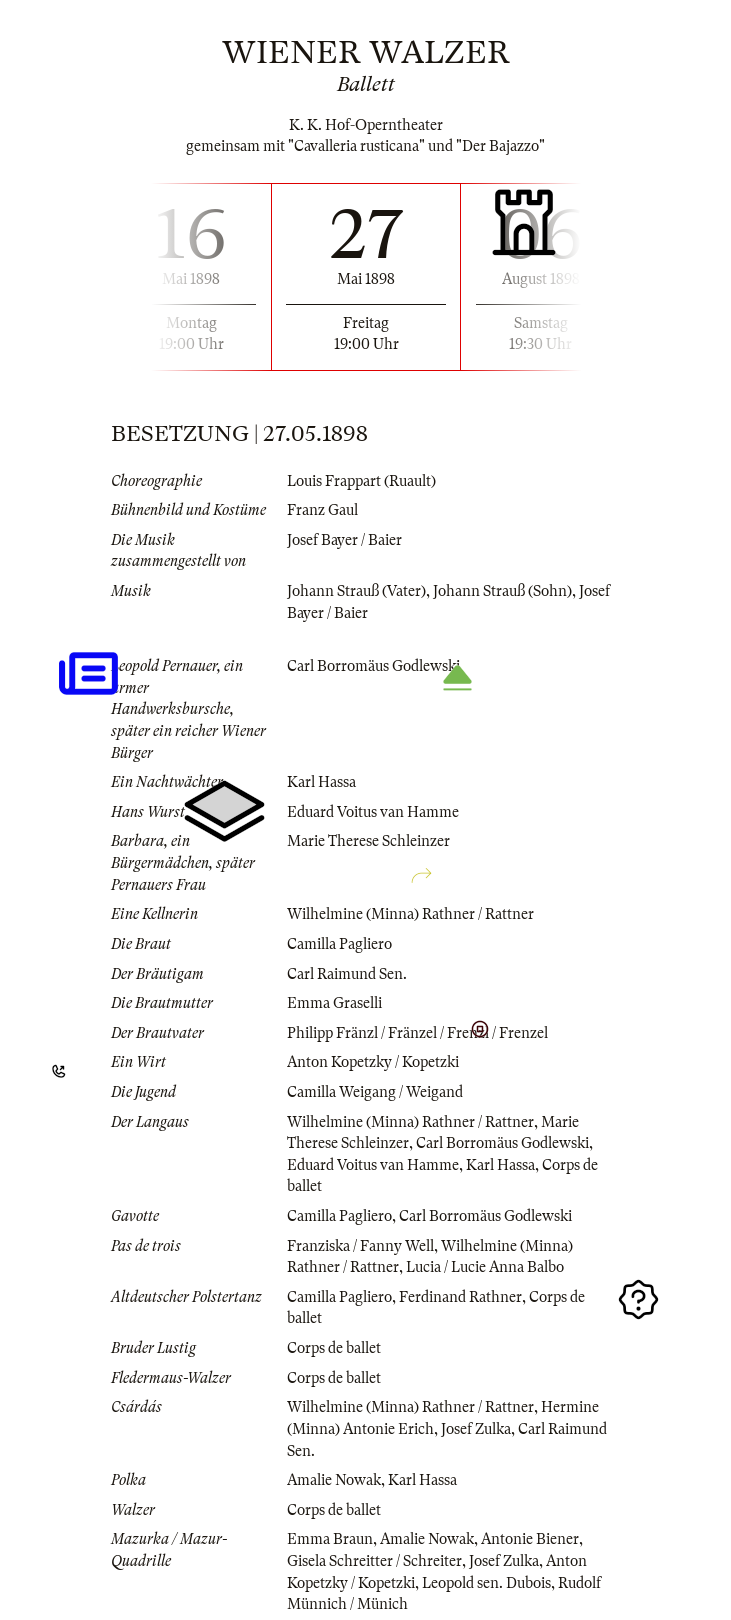 This screenshot has width=731, height=1620. I want to click on eject media or removable disk, so click(457, 679).